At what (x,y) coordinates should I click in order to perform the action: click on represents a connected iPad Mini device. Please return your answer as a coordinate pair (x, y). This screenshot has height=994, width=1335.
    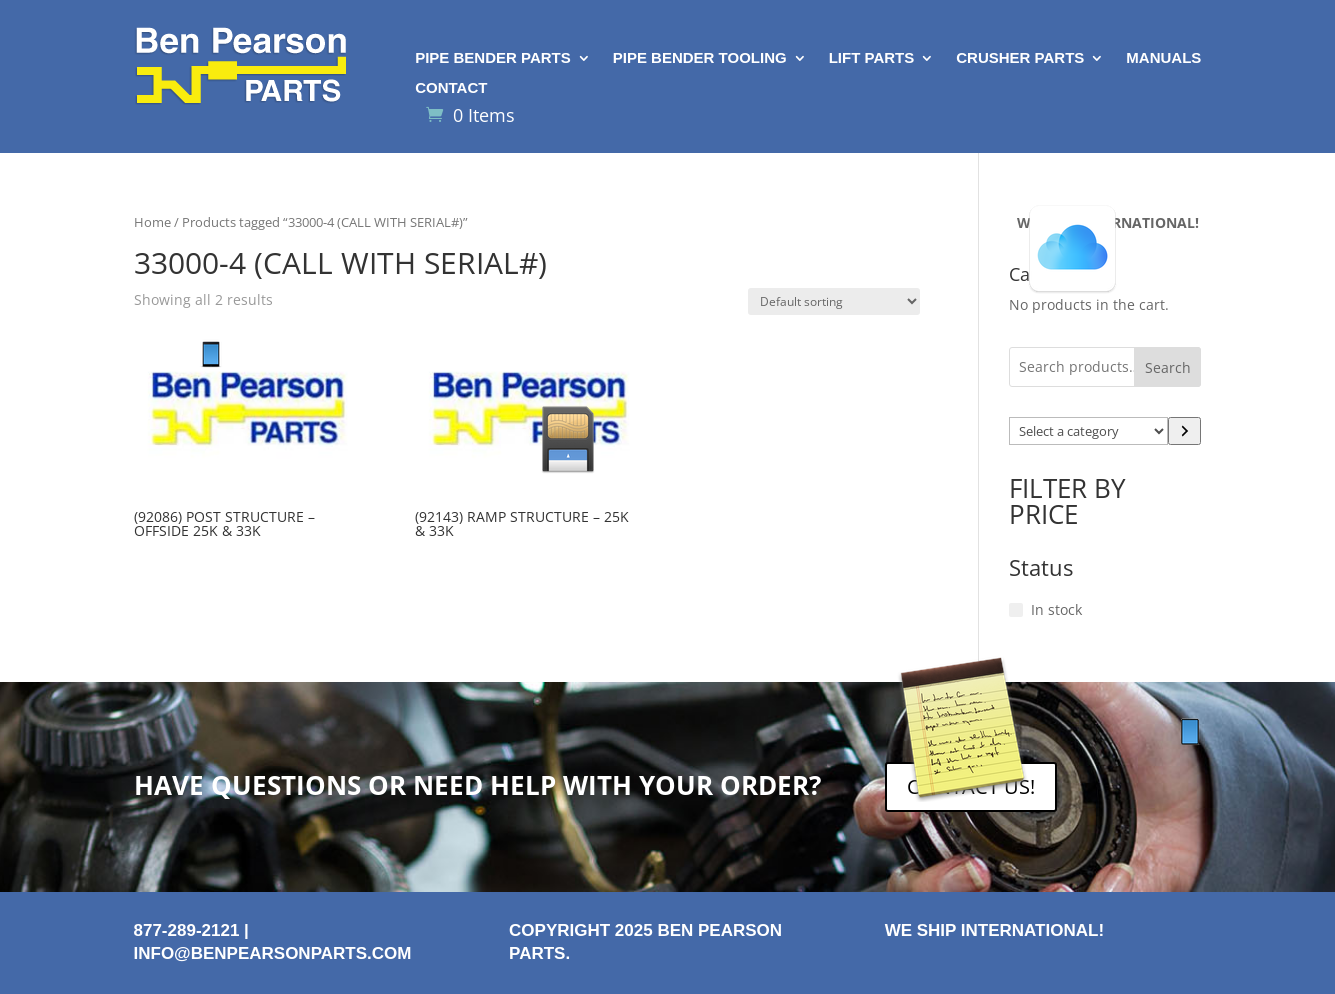
    Looking at the image, I should click on (1190, 729).